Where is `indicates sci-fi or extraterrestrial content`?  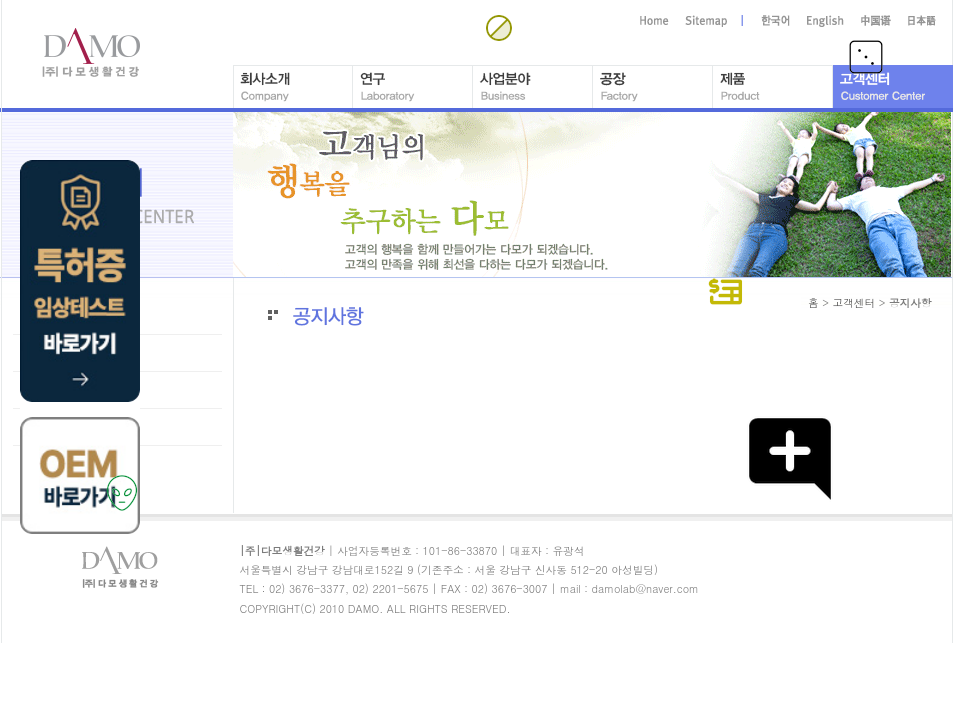
indicates sci-fi or extraterrestrial content is located at coordinates (122, 493).